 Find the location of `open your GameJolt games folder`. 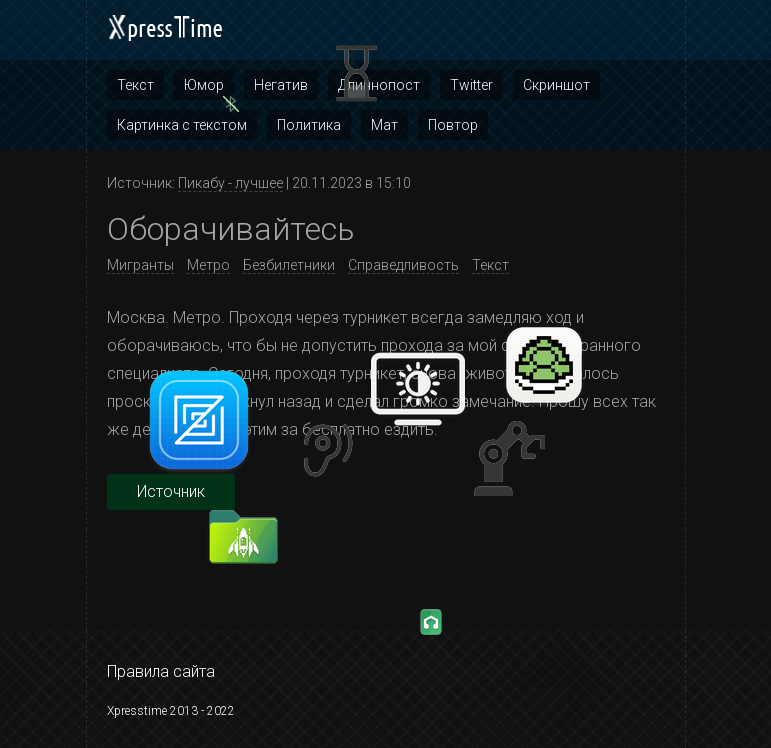

open your GameJolt games folder is located at coordinates (243, 538).